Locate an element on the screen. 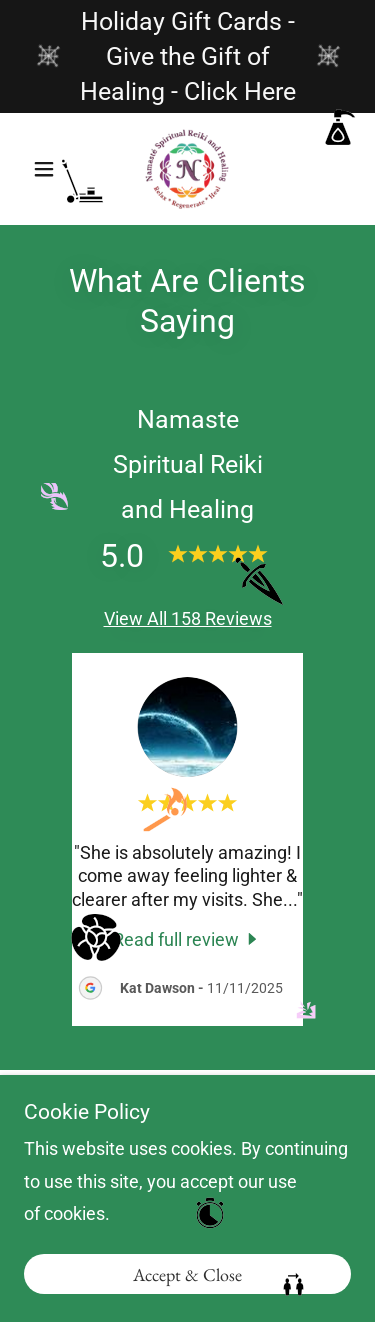 Image resolution: width=375 pixels, height=1322 pixels. equip a dagger or short blade weapon is located at coordinates (259, 581).